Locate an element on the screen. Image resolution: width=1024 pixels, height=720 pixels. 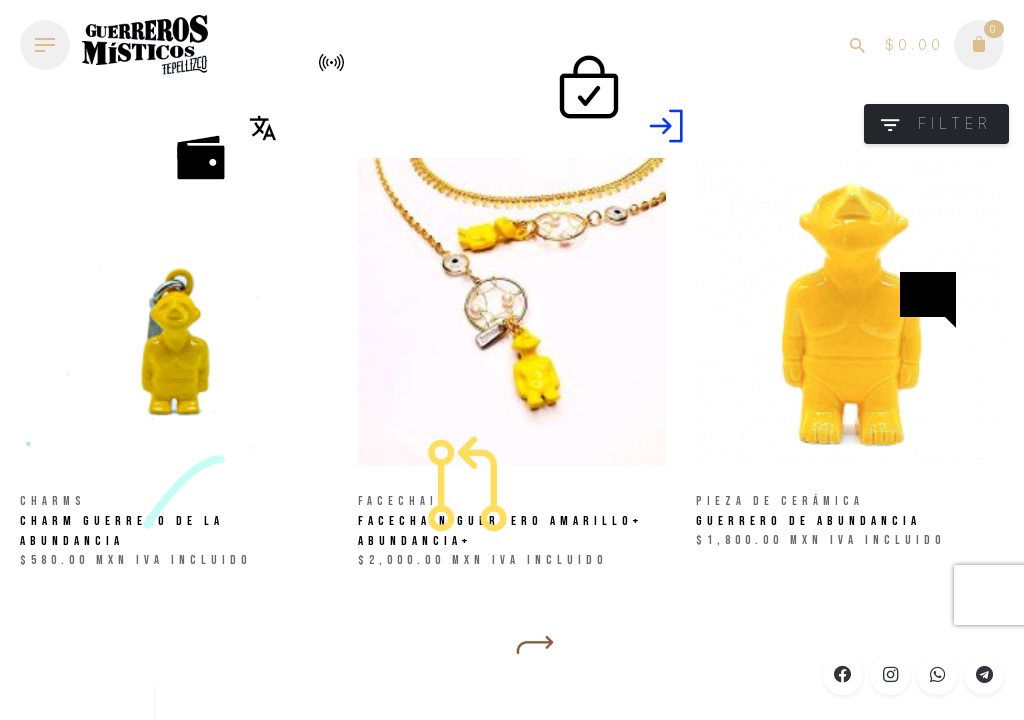
forward or share content is located at coordinates (535, 645).